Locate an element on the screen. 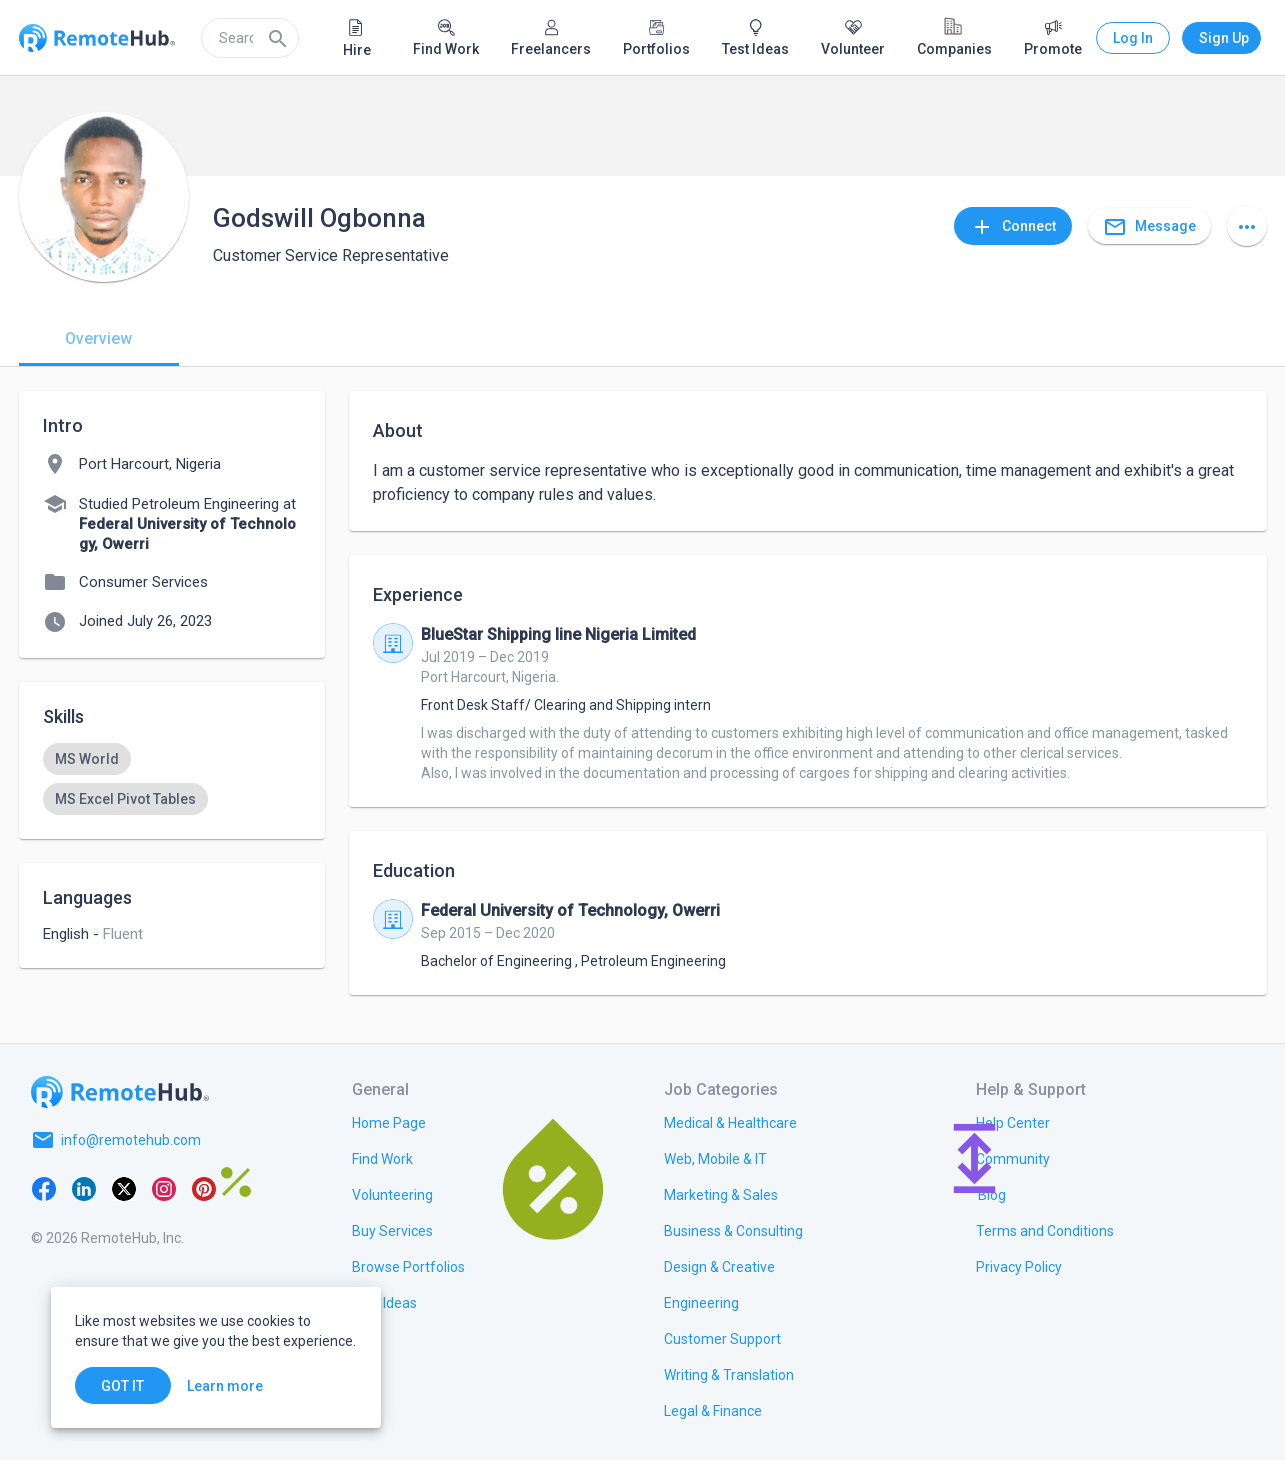  expand element height vertically is located at coordinates (974, 1158).